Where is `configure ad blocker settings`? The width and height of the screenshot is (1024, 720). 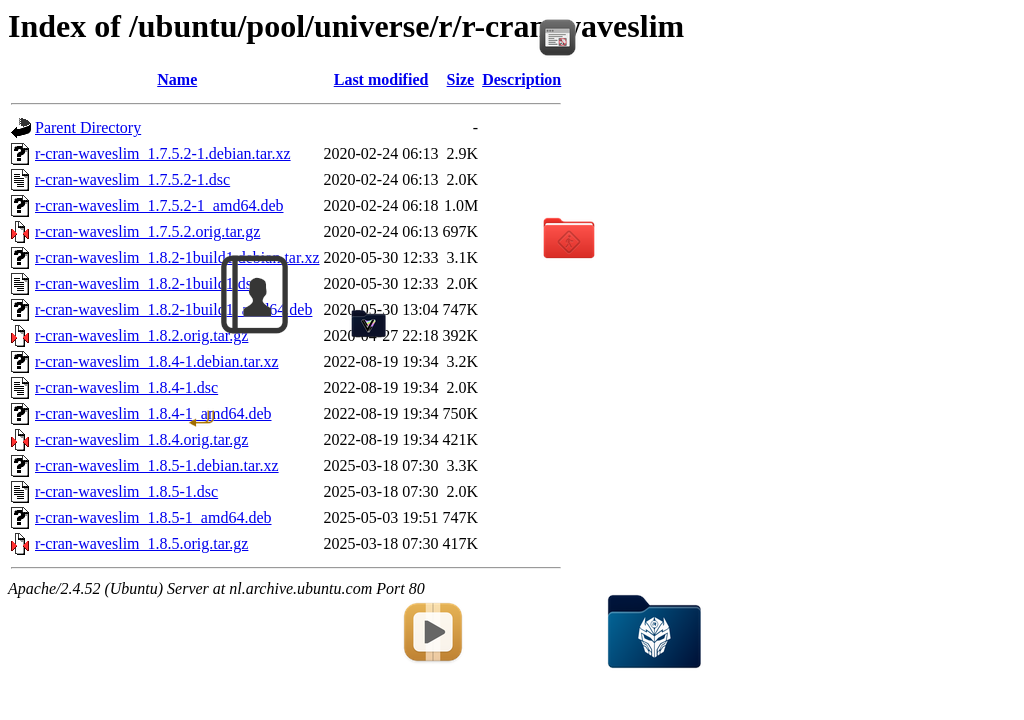
configure ad blocker settings is located at coordinates (557, 37).